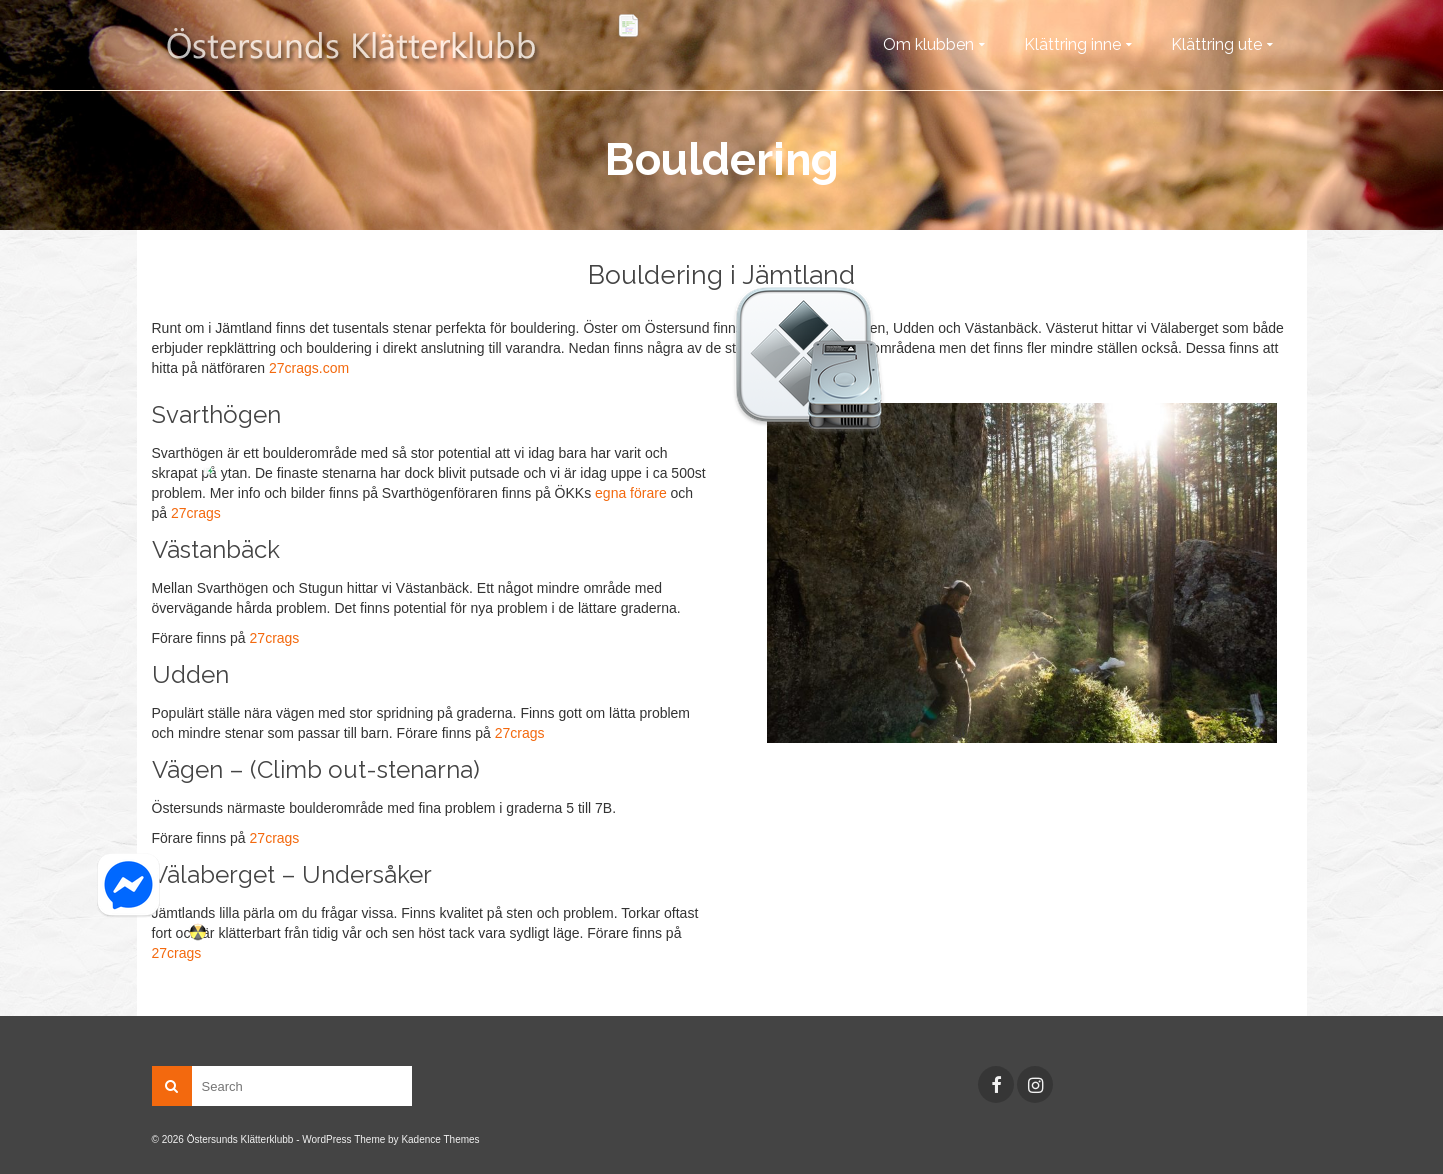 Image resolution: width=1443 pixels, height=1174 pixels. Describe the element at coordinates (128, 884) in the screenshot. I see `open facebook messenger app` at that location.